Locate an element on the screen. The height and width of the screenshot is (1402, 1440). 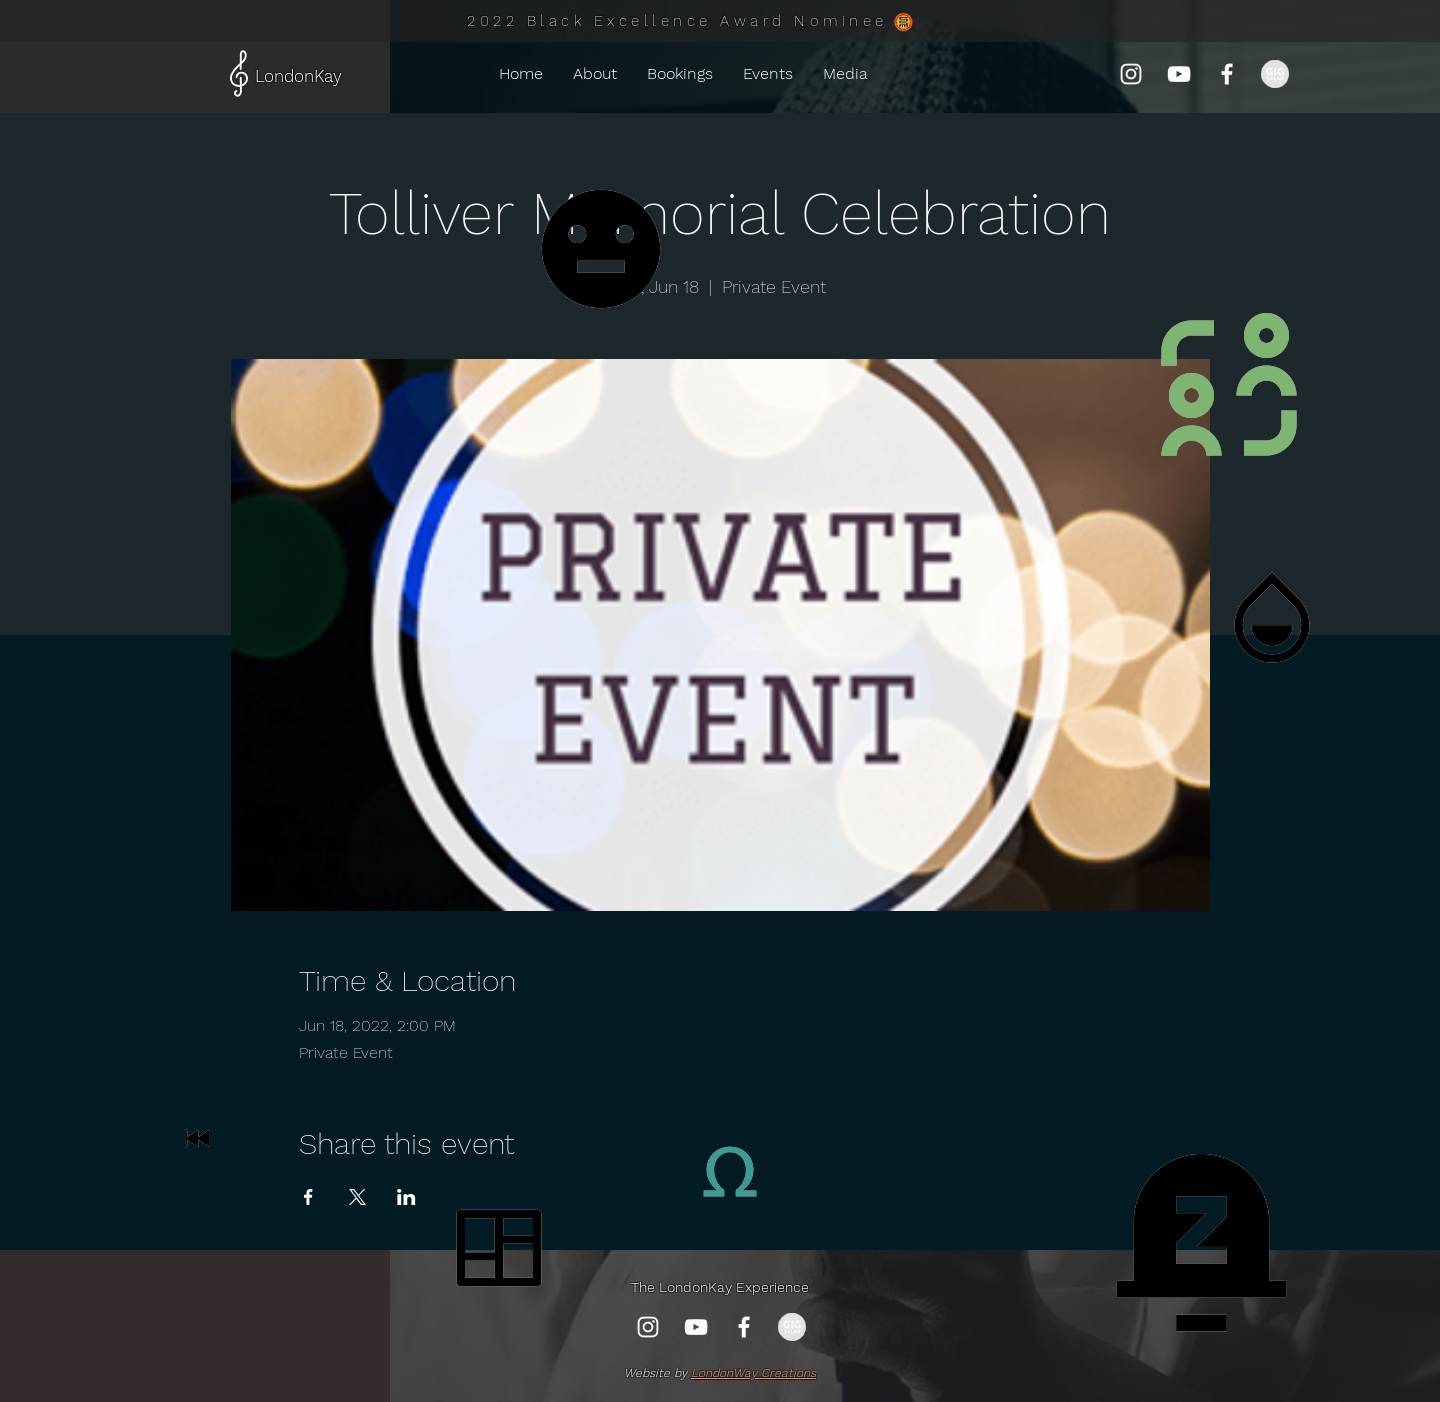
switch to masonry grid layout is located at coordinates (499, 1248).